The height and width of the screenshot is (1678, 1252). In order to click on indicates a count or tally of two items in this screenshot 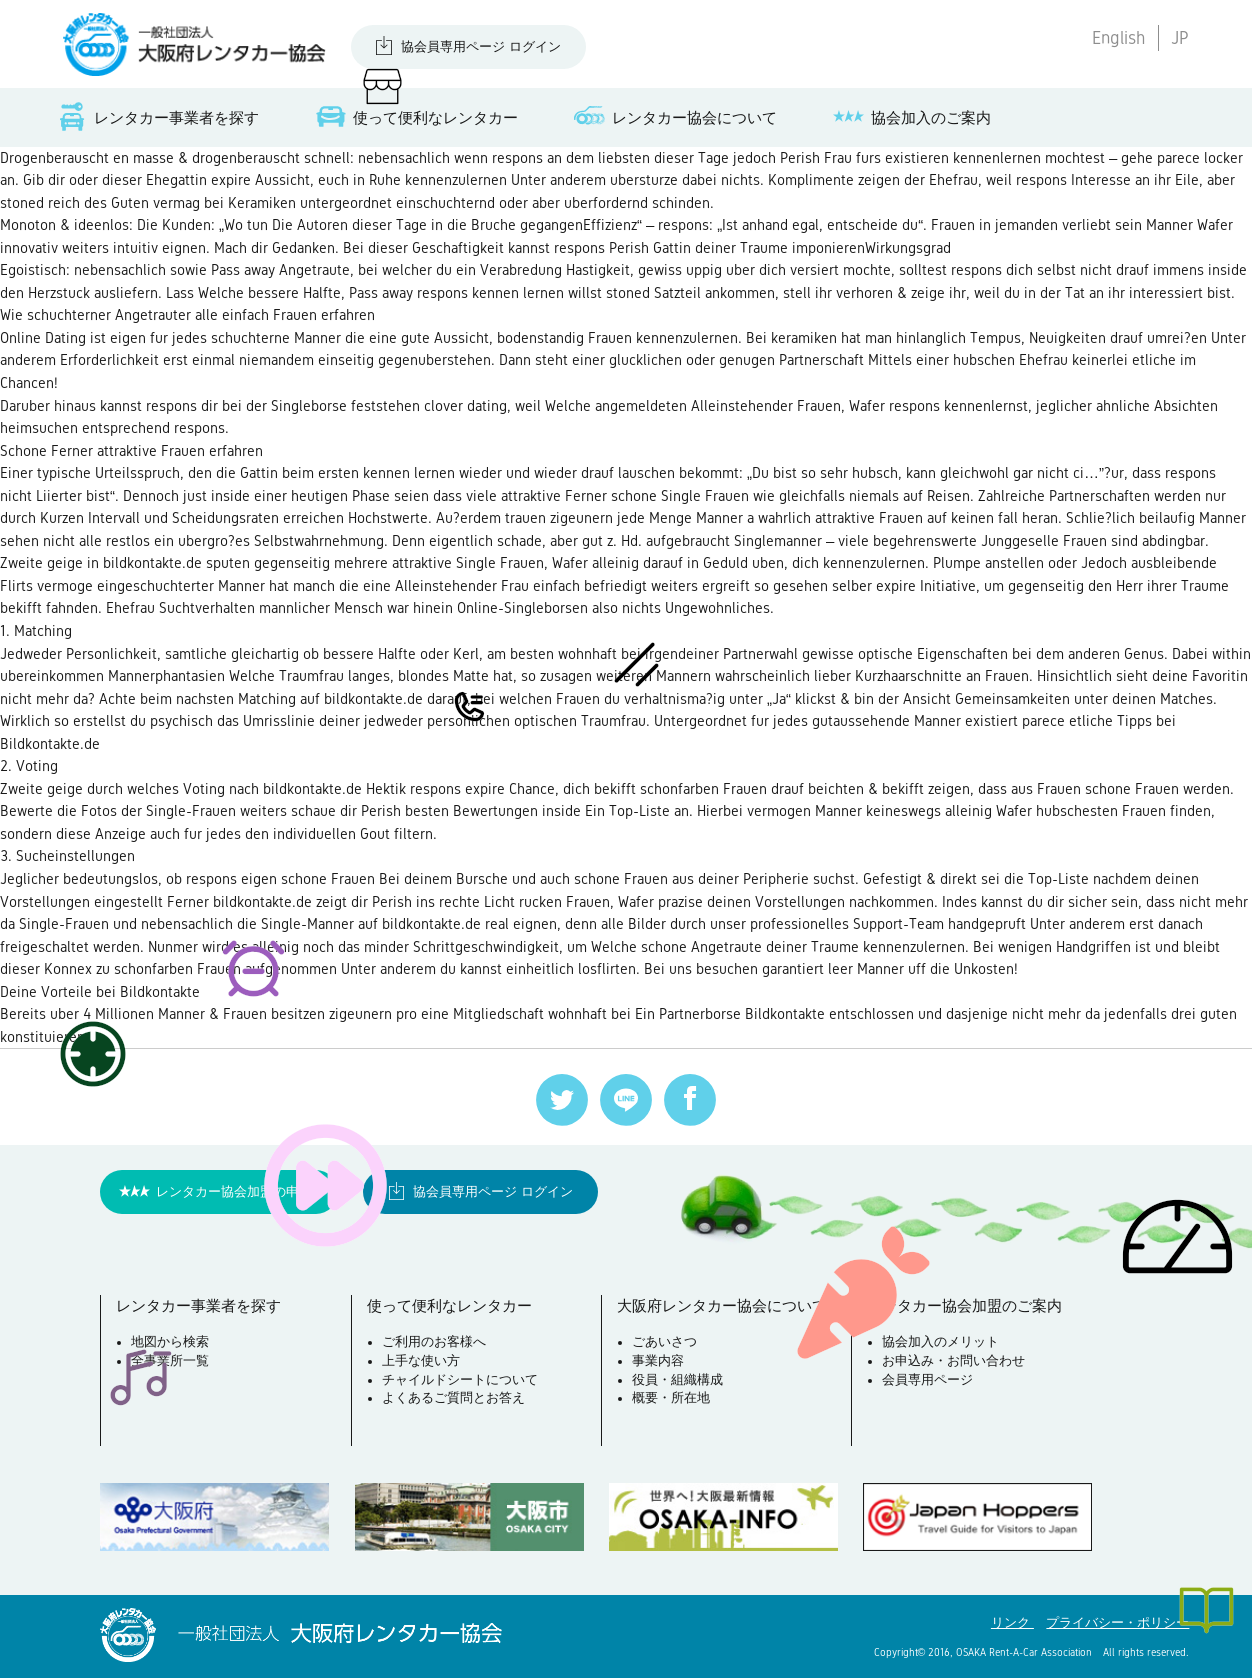, I will do `click(637, 665)`.